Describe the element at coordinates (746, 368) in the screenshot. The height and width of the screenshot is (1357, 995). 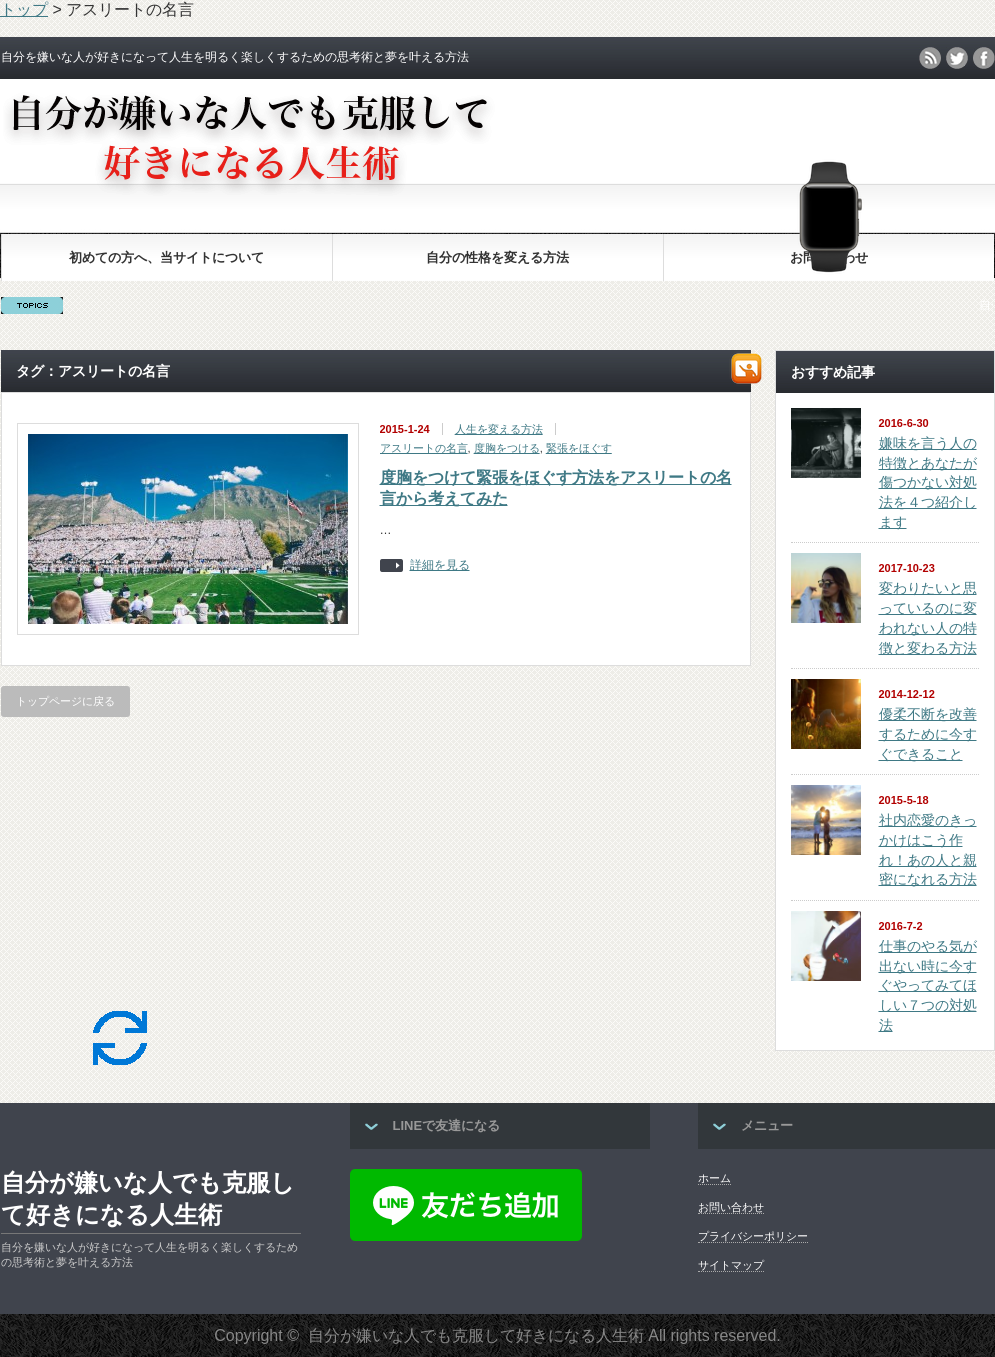
I see `open Apple Classroom app` at that location.